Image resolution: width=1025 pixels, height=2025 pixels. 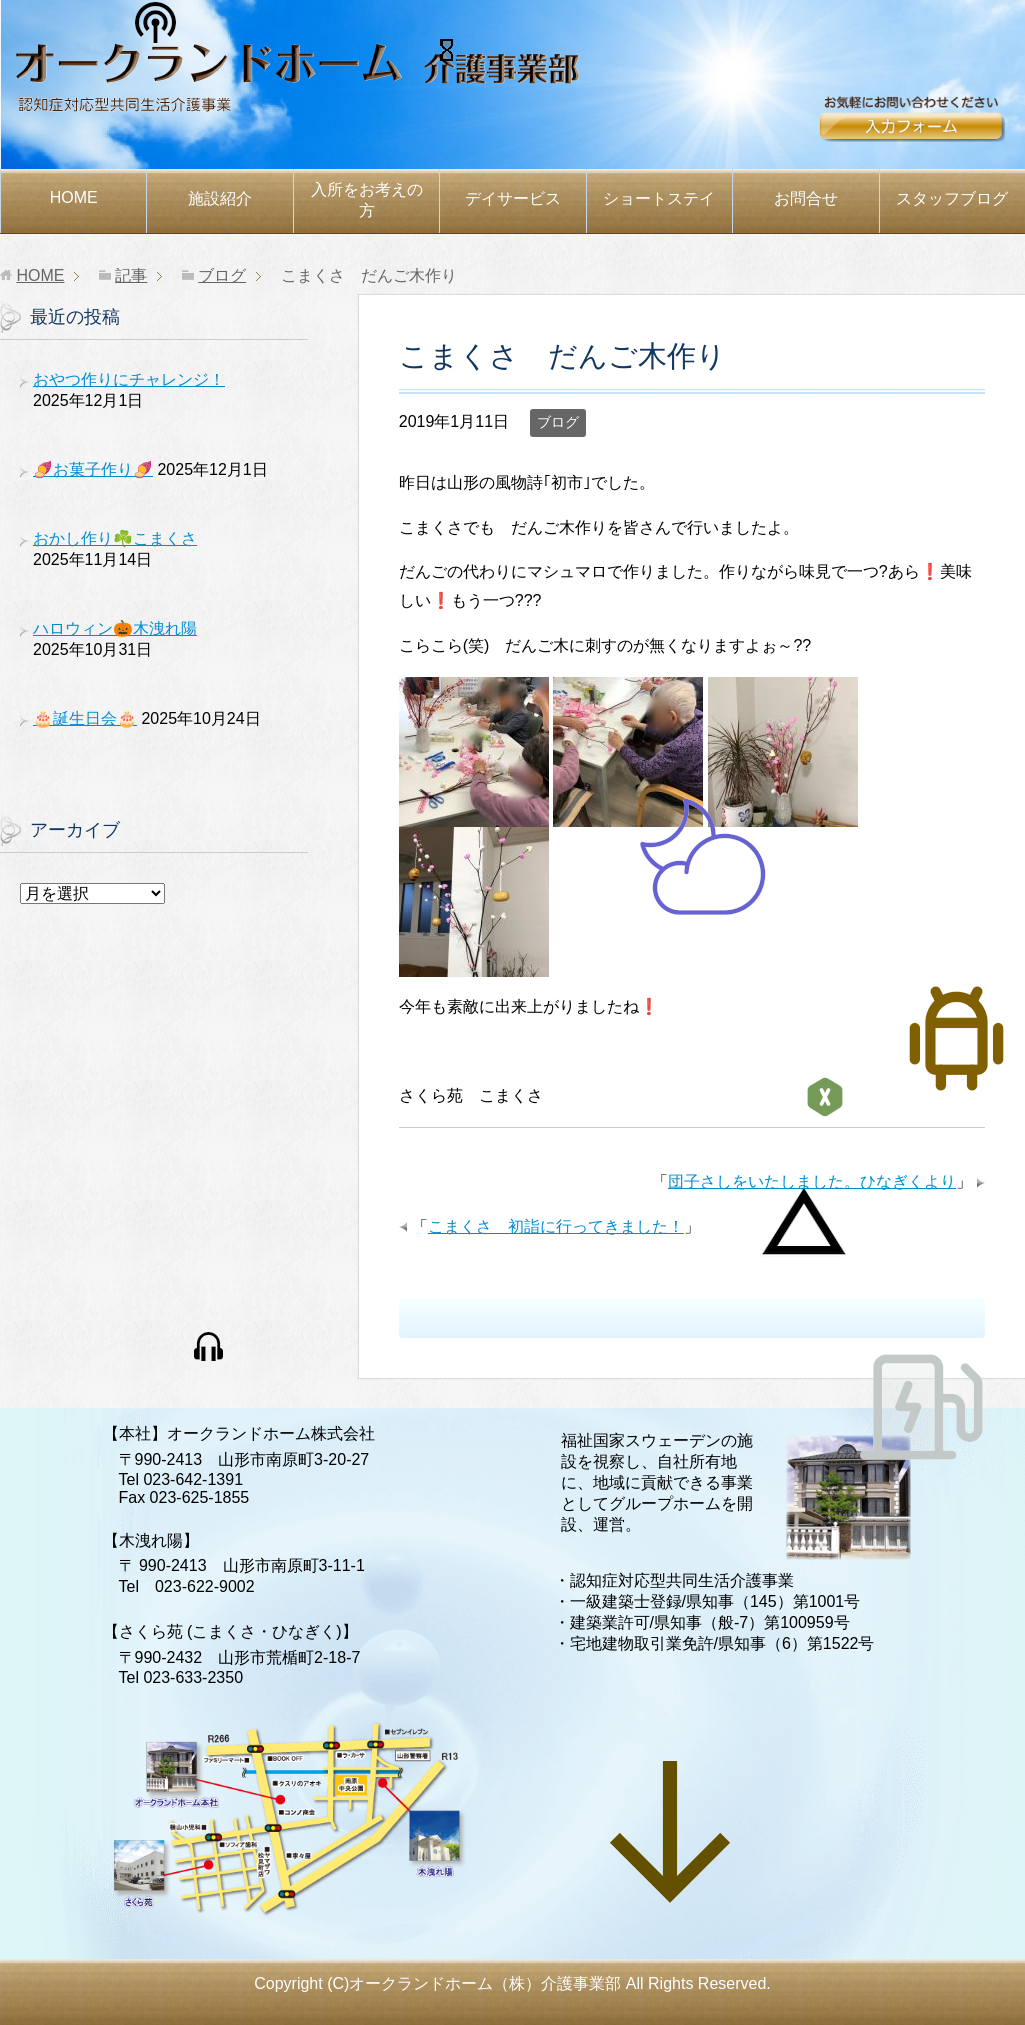 I want to click on scroll down or view more content, so click(x=670, y=1832).